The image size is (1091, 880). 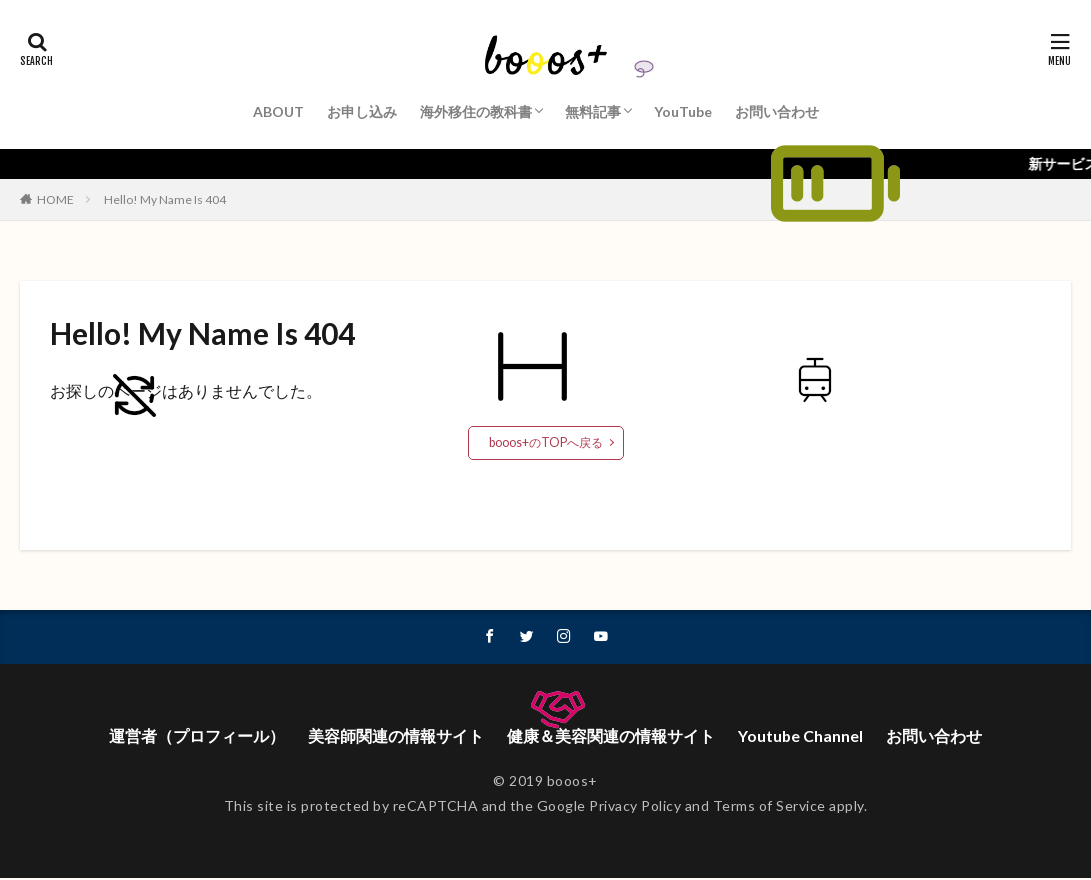 I want to click on auto-refresh disabled, so click(x=134, y=395).